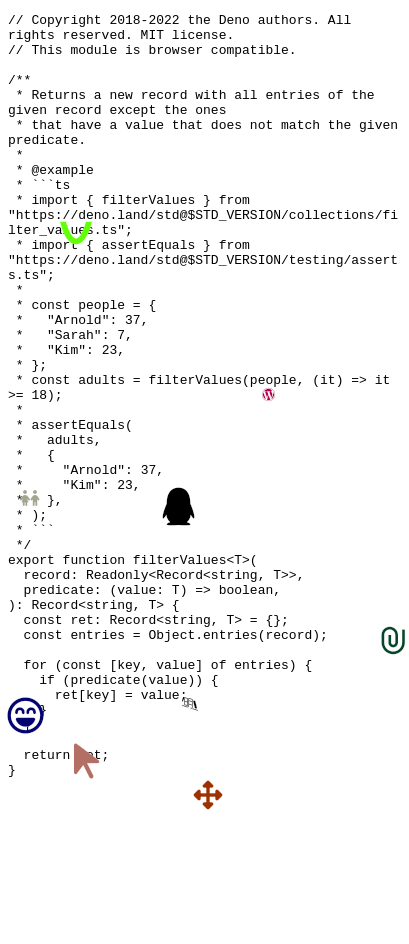 Image resolution: width=409 pixels, height=944 pixels. I want to click on visit the voelkner website or store, so click(76, 233).